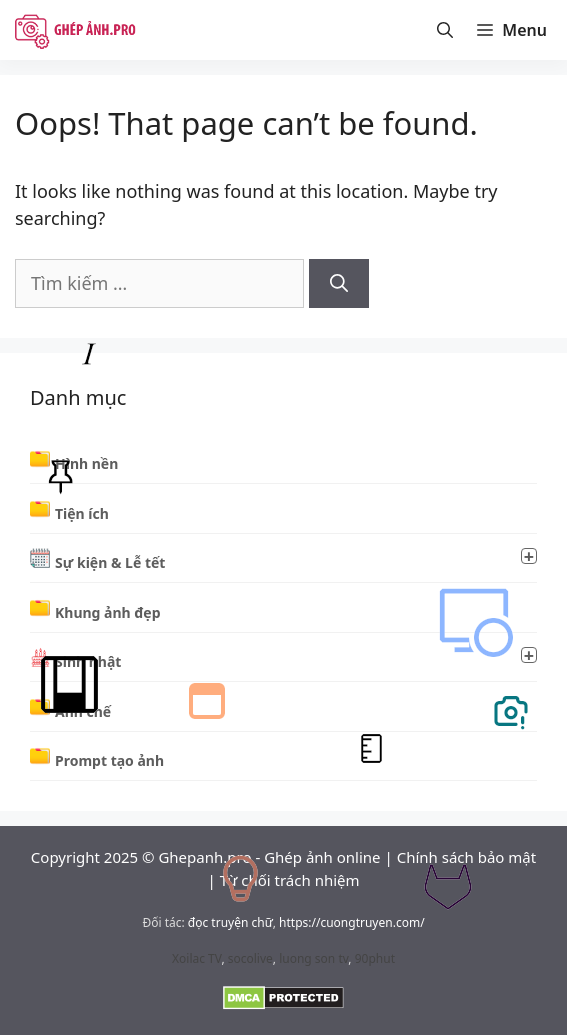 The width and height of the screenshot is (567, 1035). Describe the element at coordinates (89, 354) in the screenshot. I see `apply italic formatting to selected text` at that location.